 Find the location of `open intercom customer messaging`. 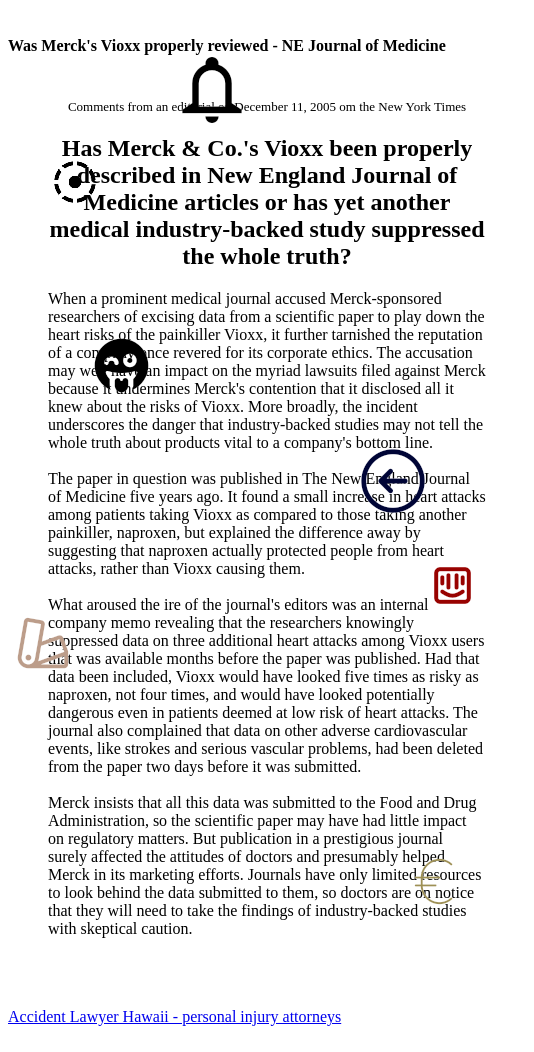

open intercom customer messaging is located at coordinates (452, 585).